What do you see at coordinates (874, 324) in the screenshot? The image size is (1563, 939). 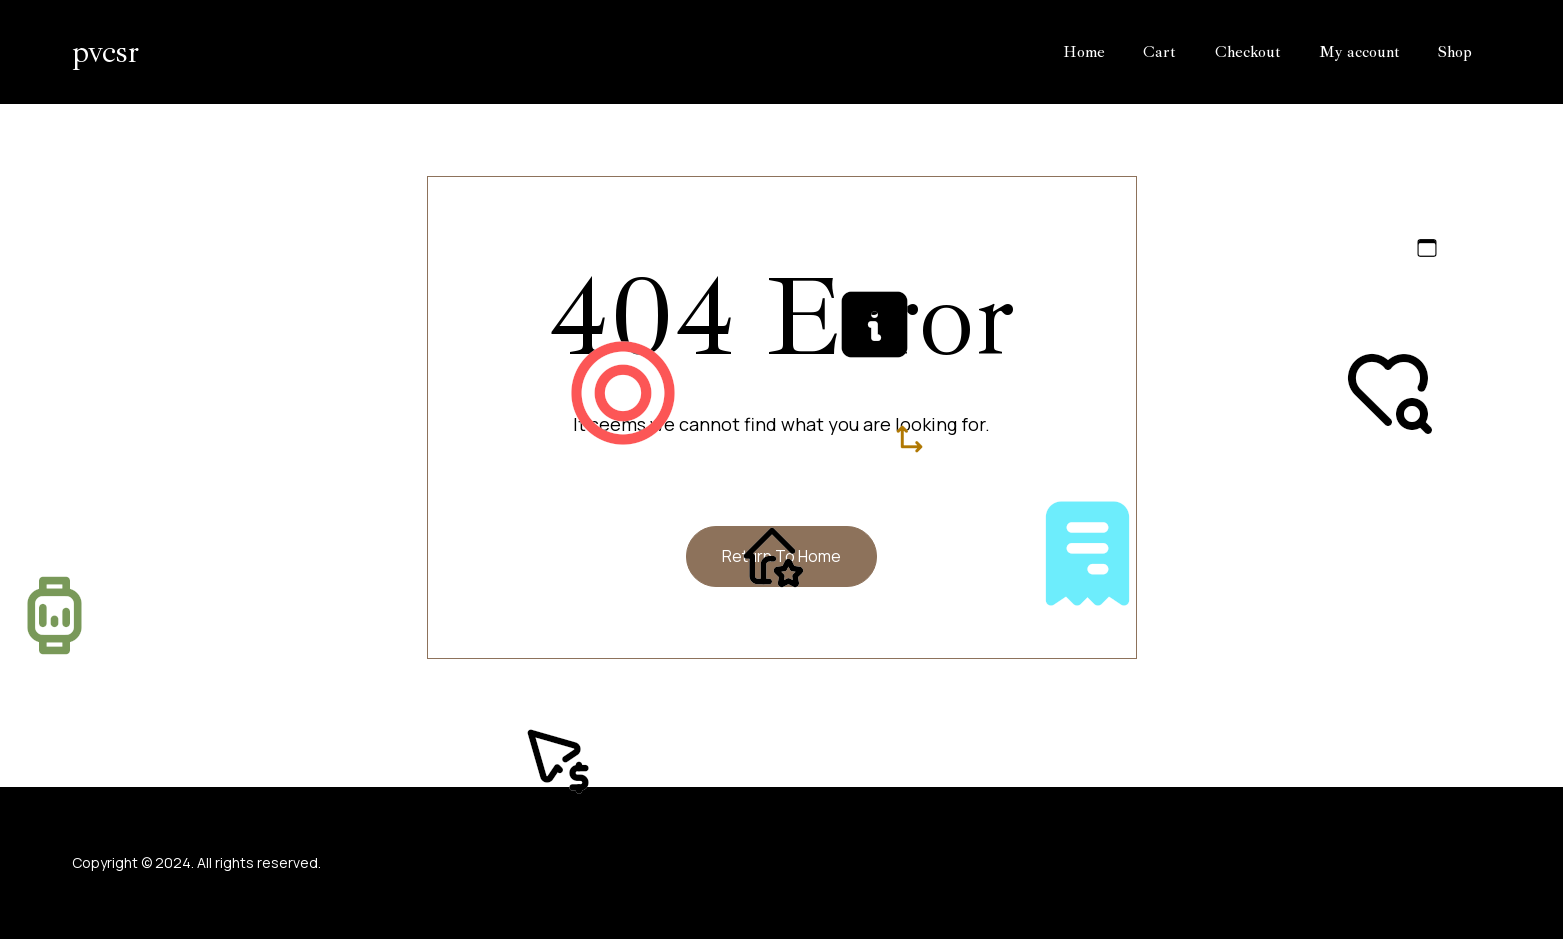 I see `view more information or details` at bounding box center [874, 324].